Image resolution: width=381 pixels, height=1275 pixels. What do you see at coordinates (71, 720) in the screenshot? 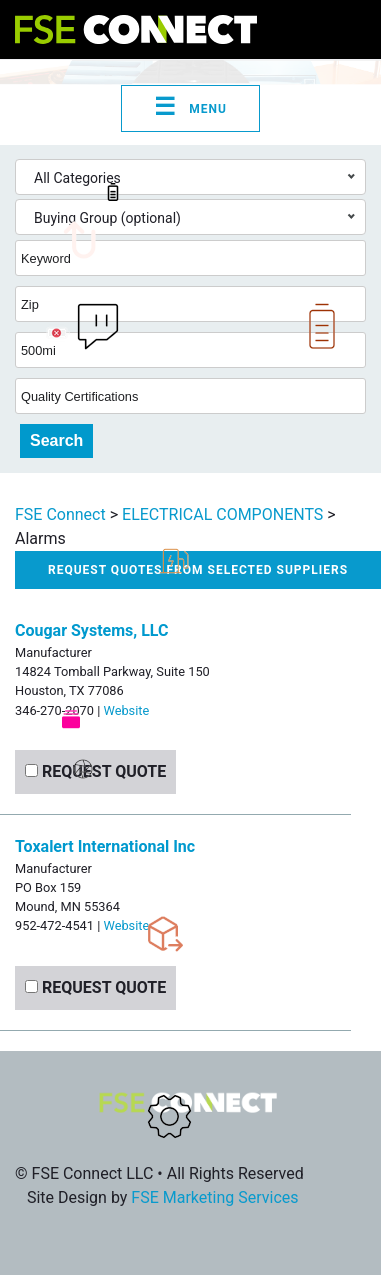
I see `view stacked cards or layers` at bounding box center [71, 720].